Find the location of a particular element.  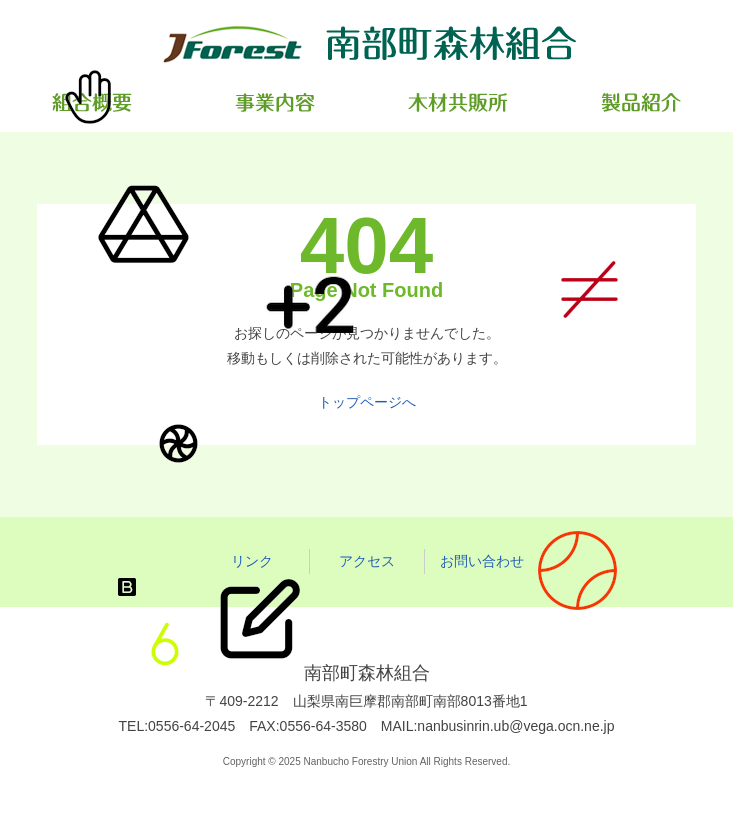

access google drive files is located at coordinates (143, 227).